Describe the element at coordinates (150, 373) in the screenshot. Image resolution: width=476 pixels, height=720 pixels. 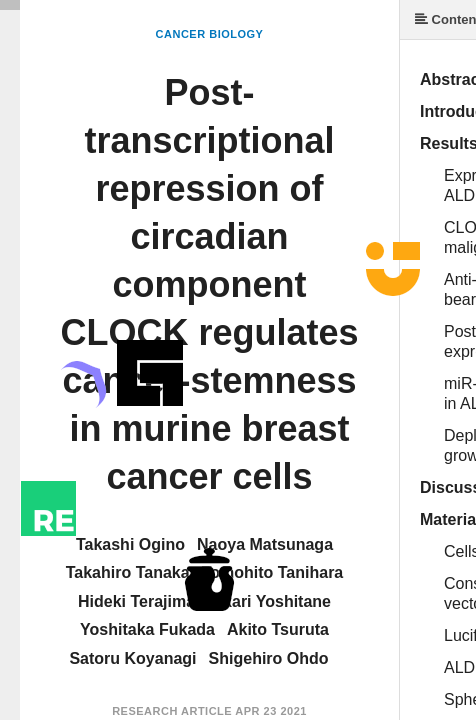
I see `open facebook gaming app` at that location.